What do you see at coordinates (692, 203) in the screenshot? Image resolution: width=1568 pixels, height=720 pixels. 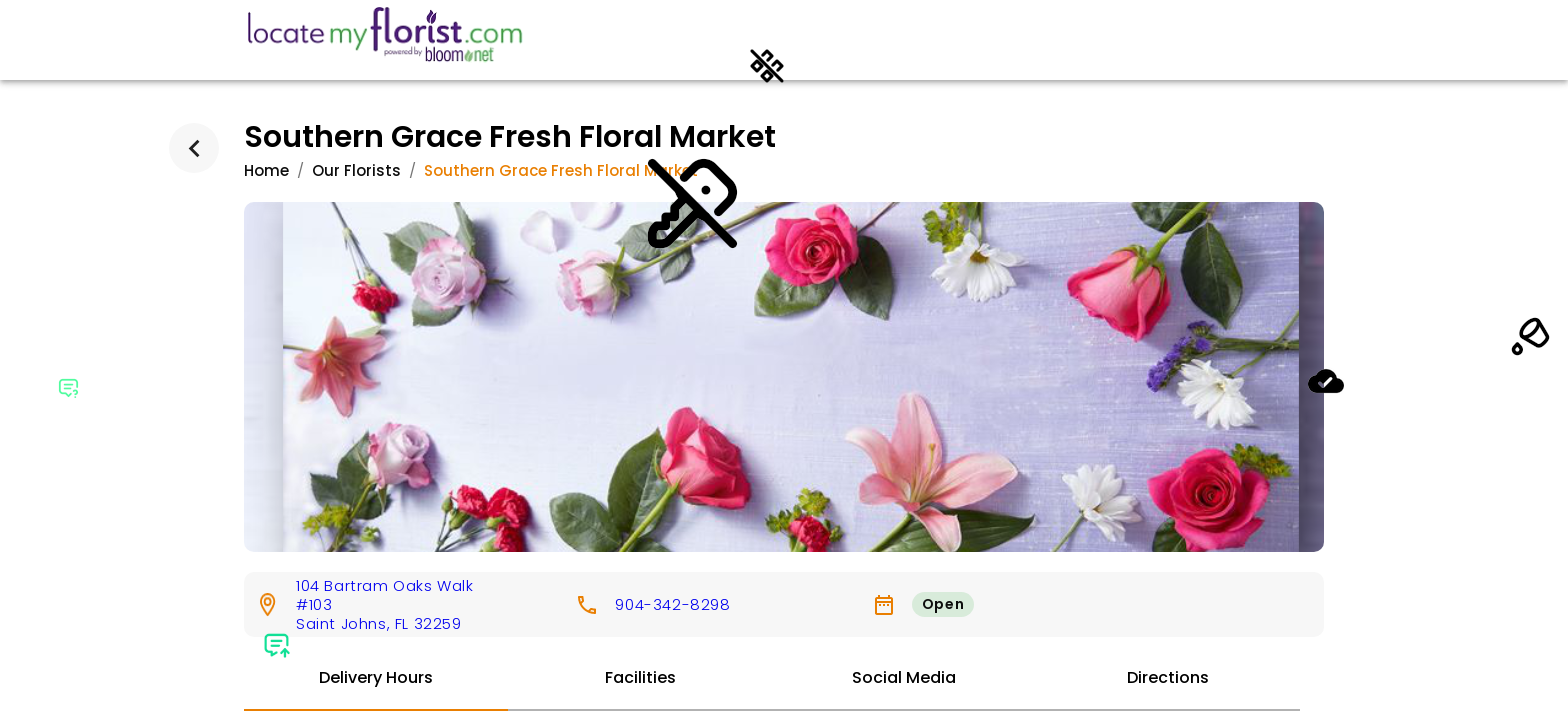 I see `access denied or authentication disabled` at bounding box center [692, 203].